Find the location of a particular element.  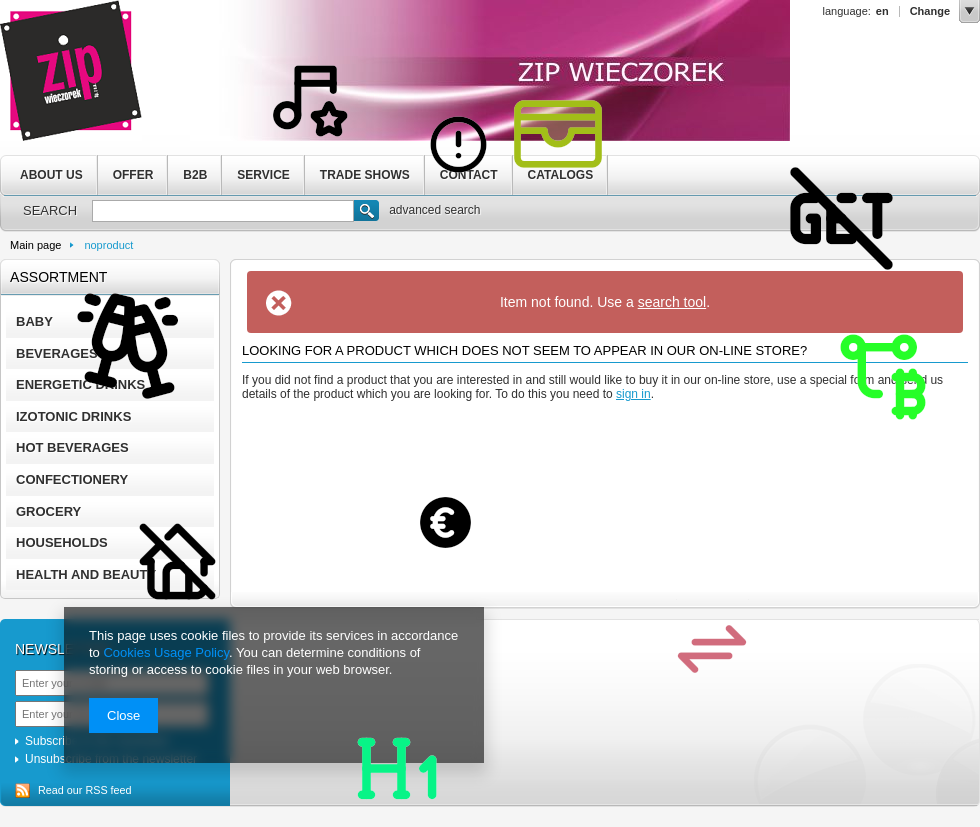

home feature is currently disabled is located at coordinates (177, 561).